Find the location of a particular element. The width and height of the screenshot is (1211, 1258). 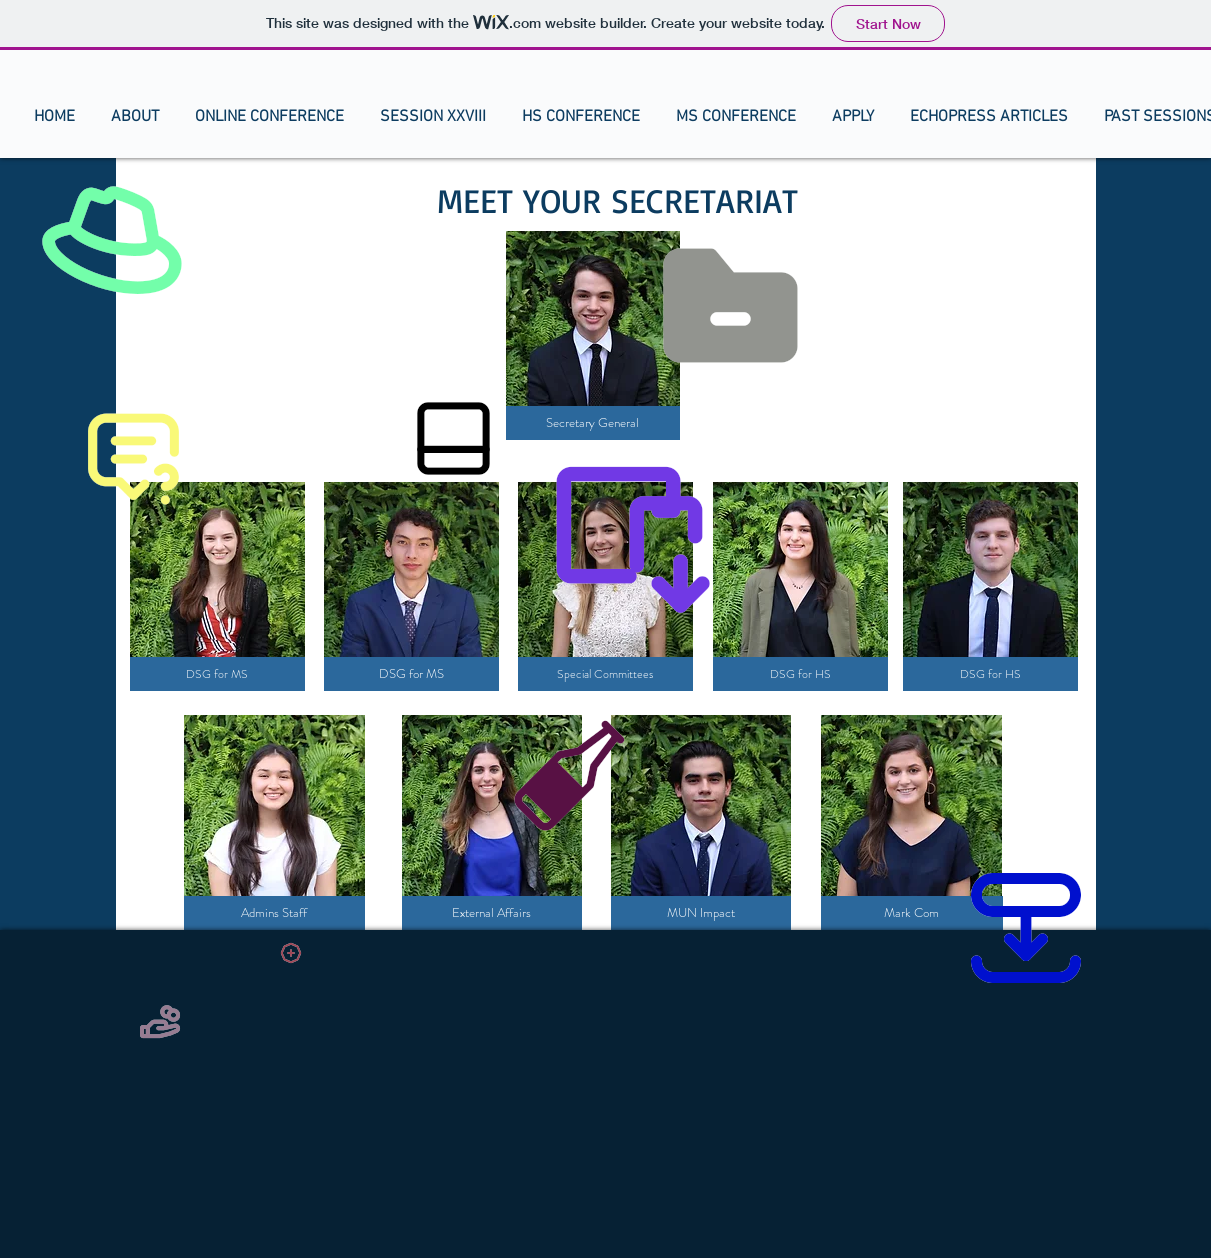

move element to bottom of layout is located at coordinates (1026, 928).